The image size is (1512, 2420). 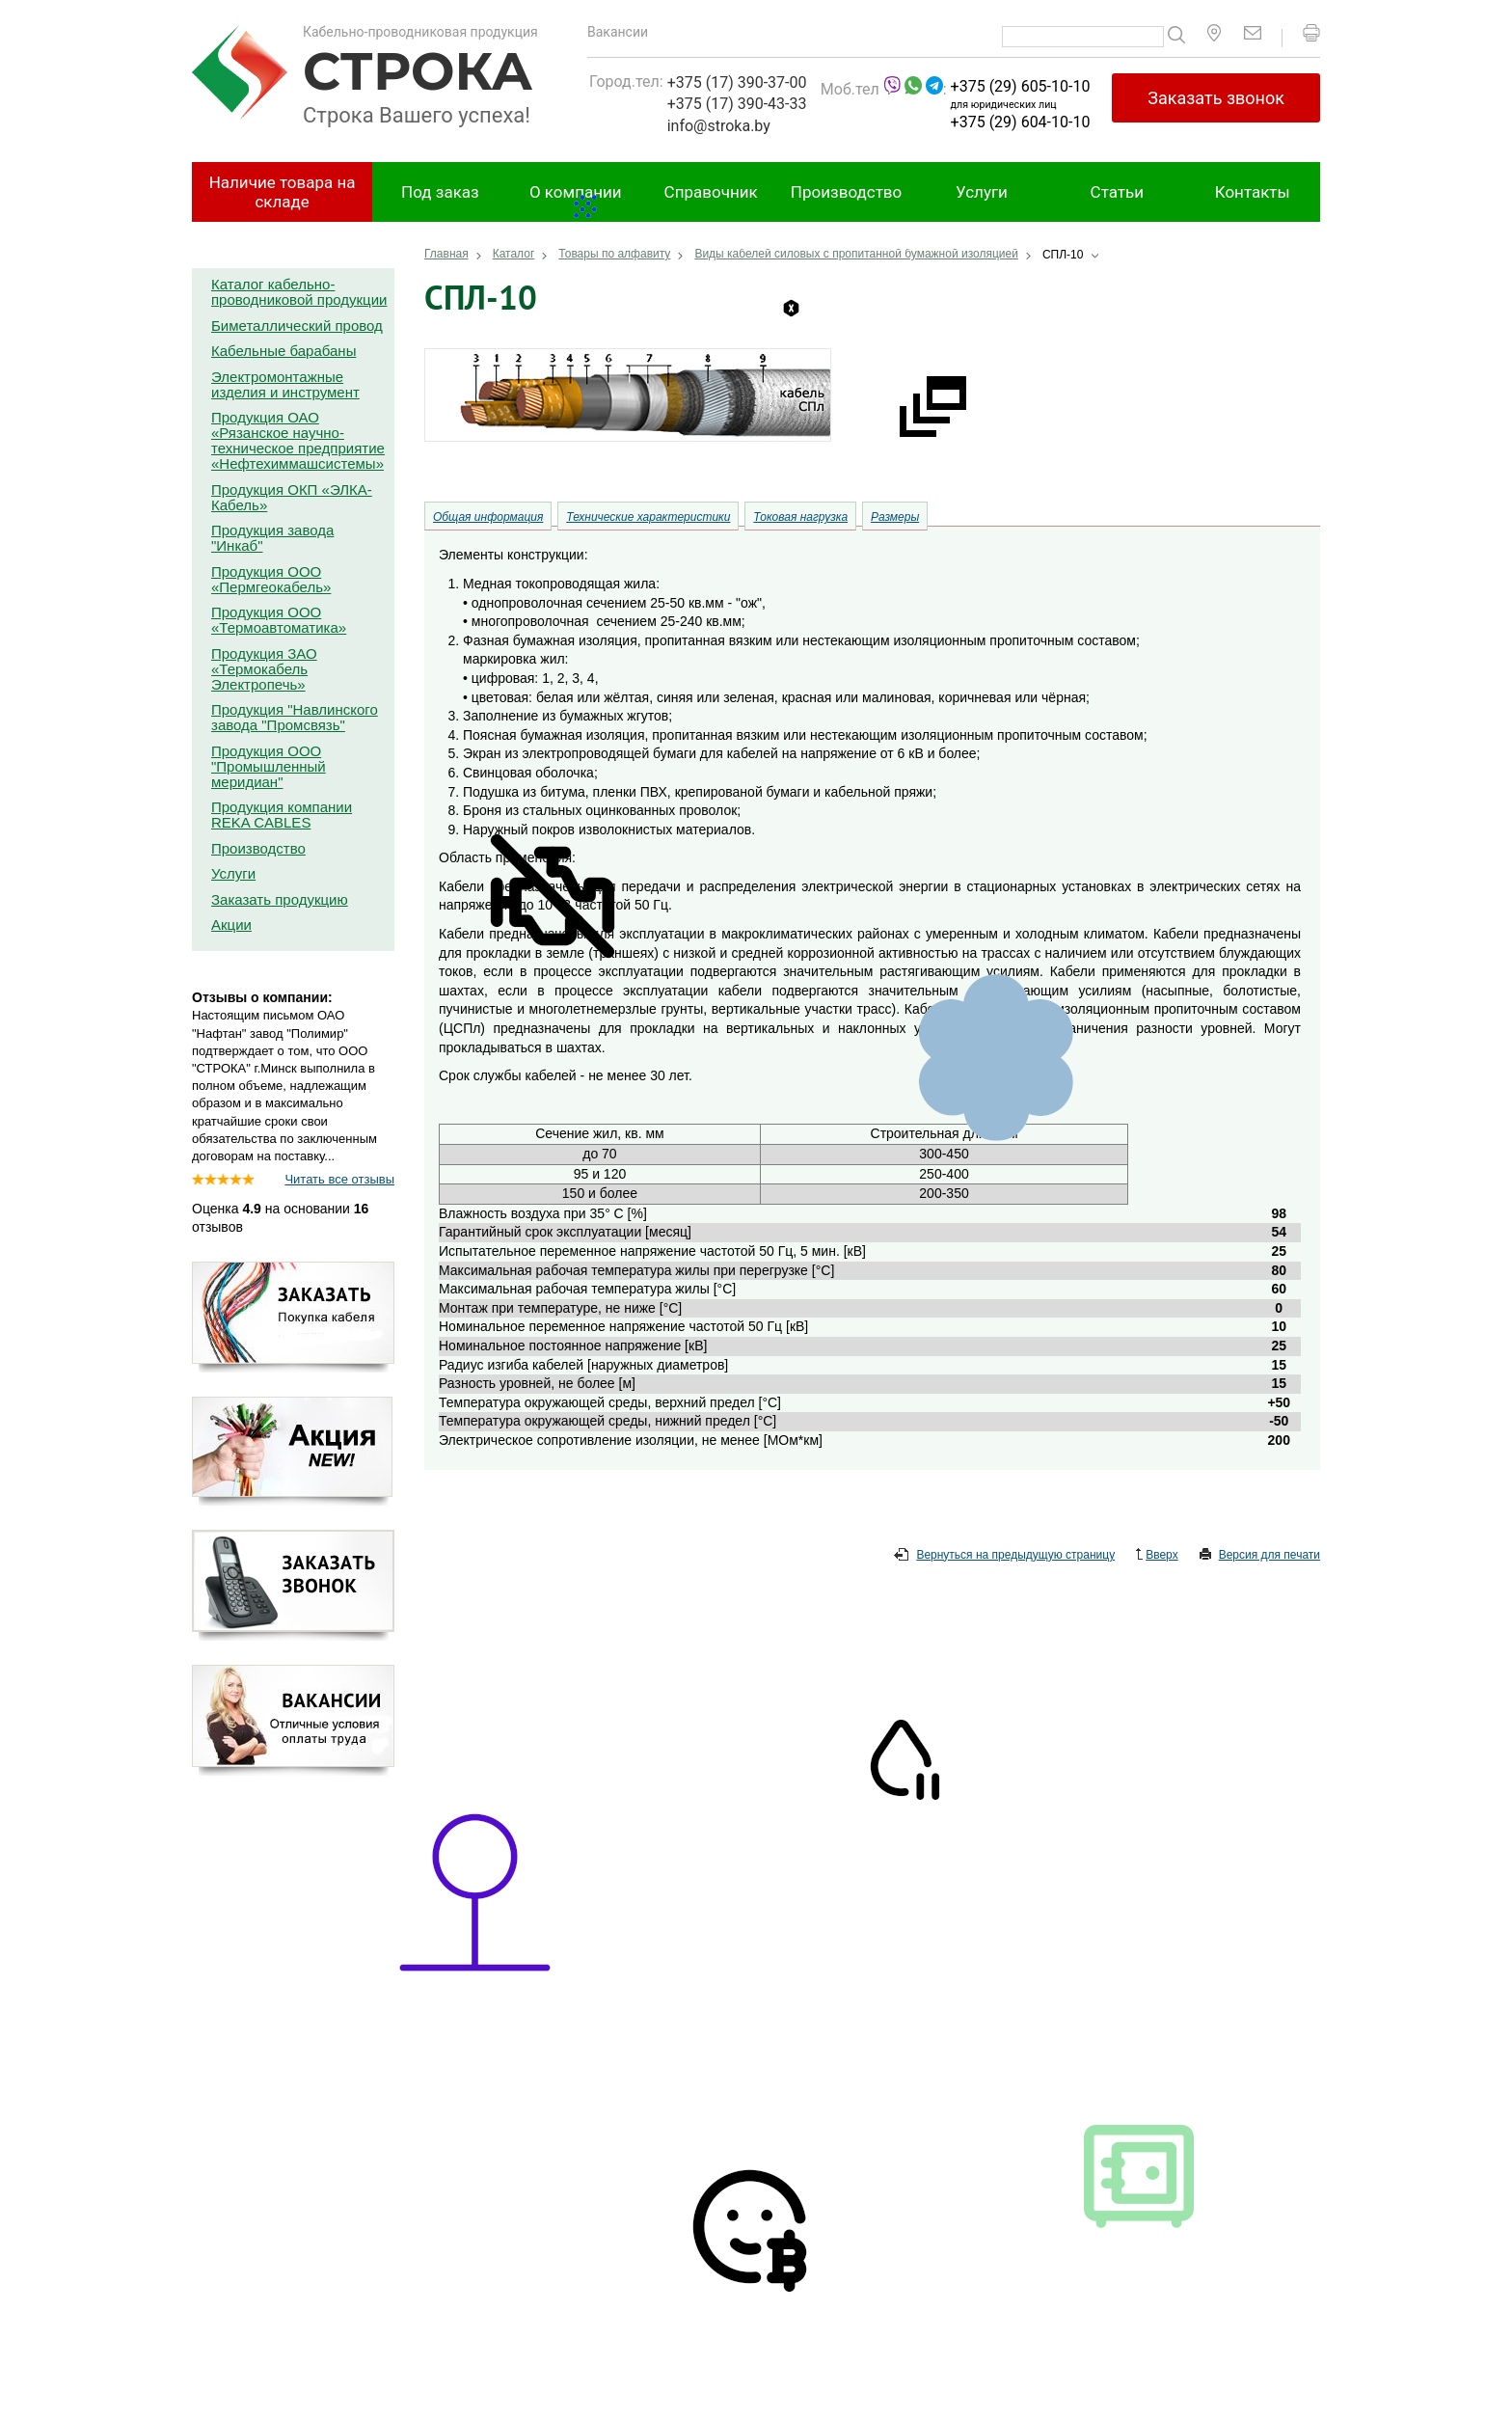 I want to click on mark a location on the map, so click(x=474, y=1895).